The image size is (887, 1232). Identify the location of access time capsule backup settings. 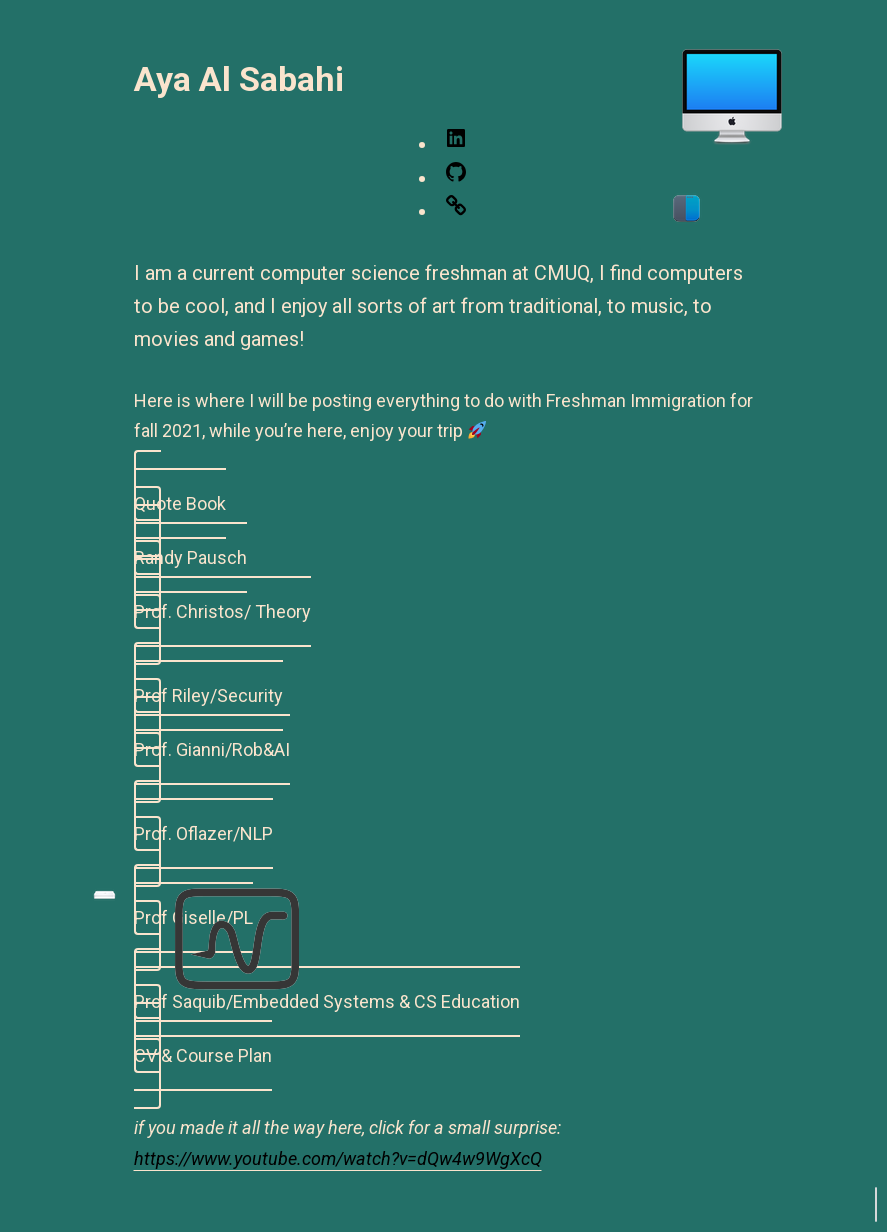
(104, 893).